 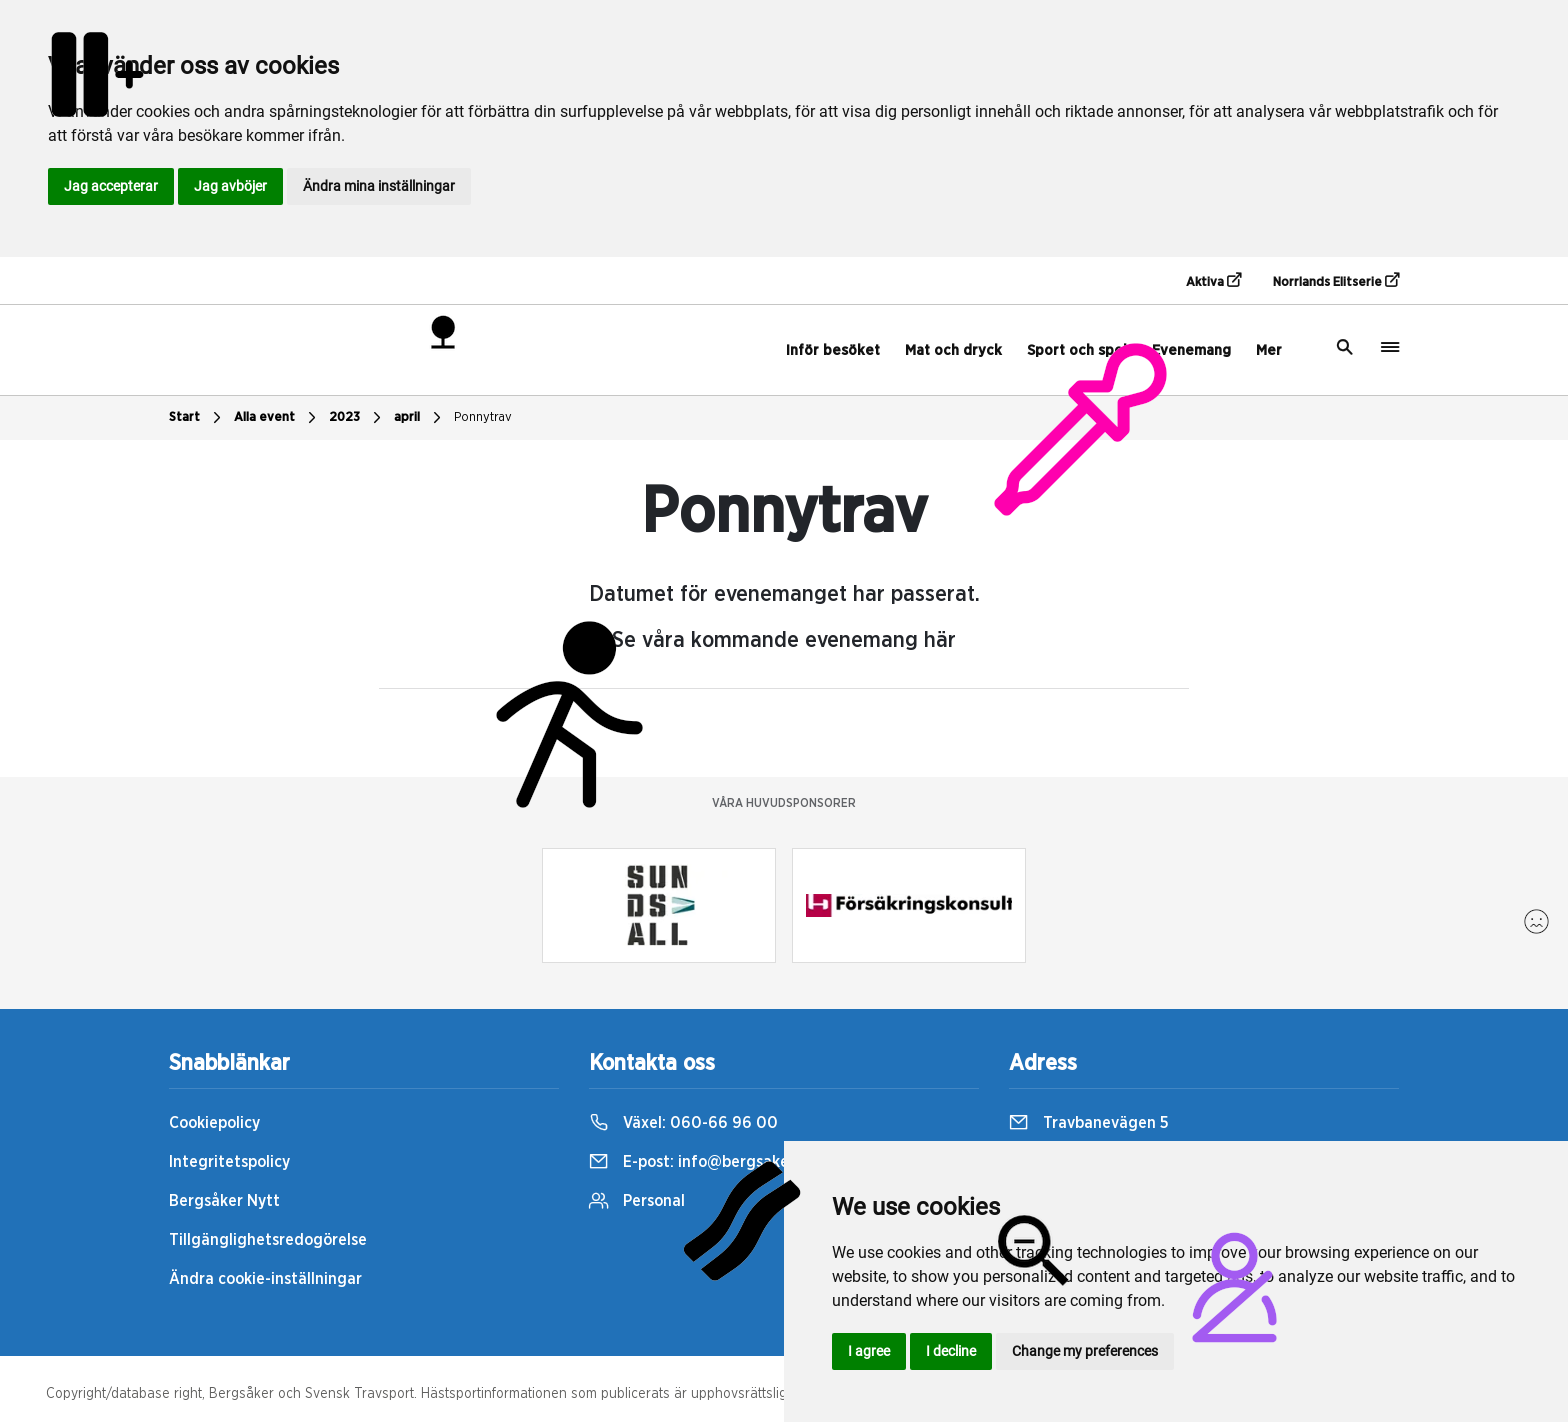 What do you see at coordinates (1034, 1251) in the screenshot?
I see `zoom out to see more of the view` at bounding box center [1034, 1251].